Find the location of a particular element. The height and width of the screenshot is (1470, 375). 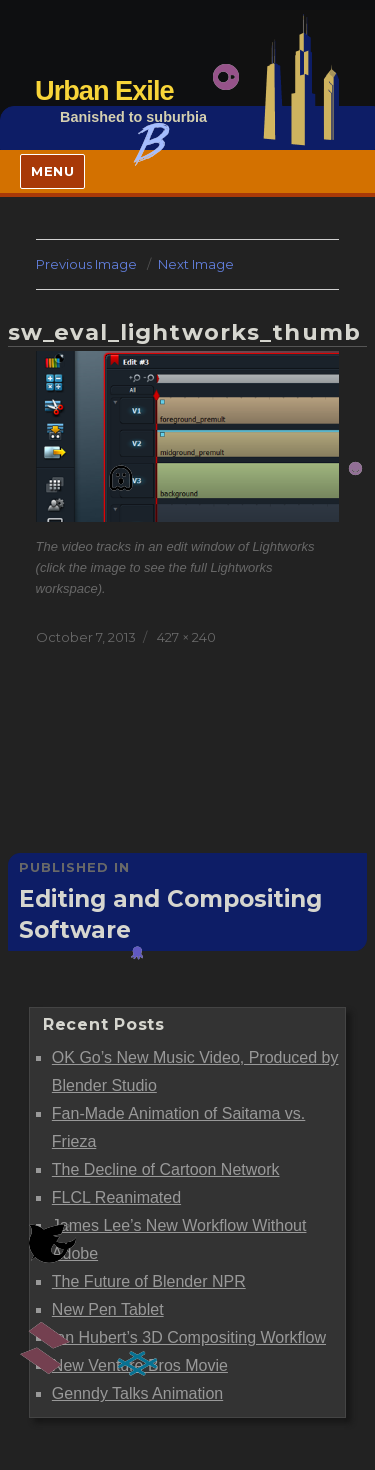

DuckDB database logo is located at coordinates (226, 77).